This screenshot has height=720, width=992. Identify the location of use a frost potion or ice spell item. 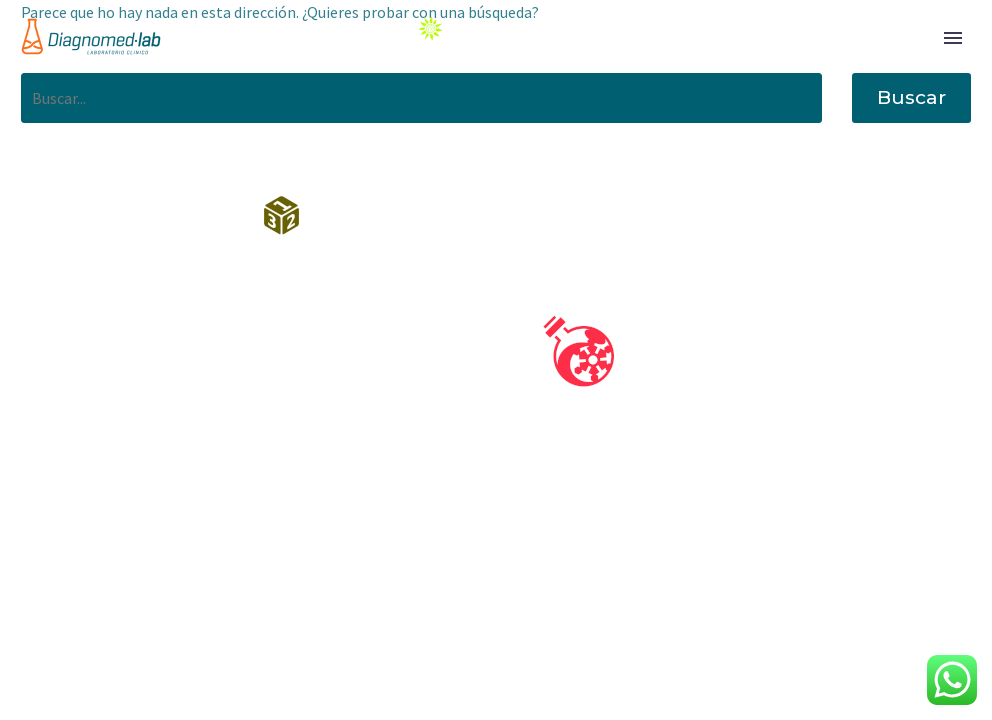
(578, 350).